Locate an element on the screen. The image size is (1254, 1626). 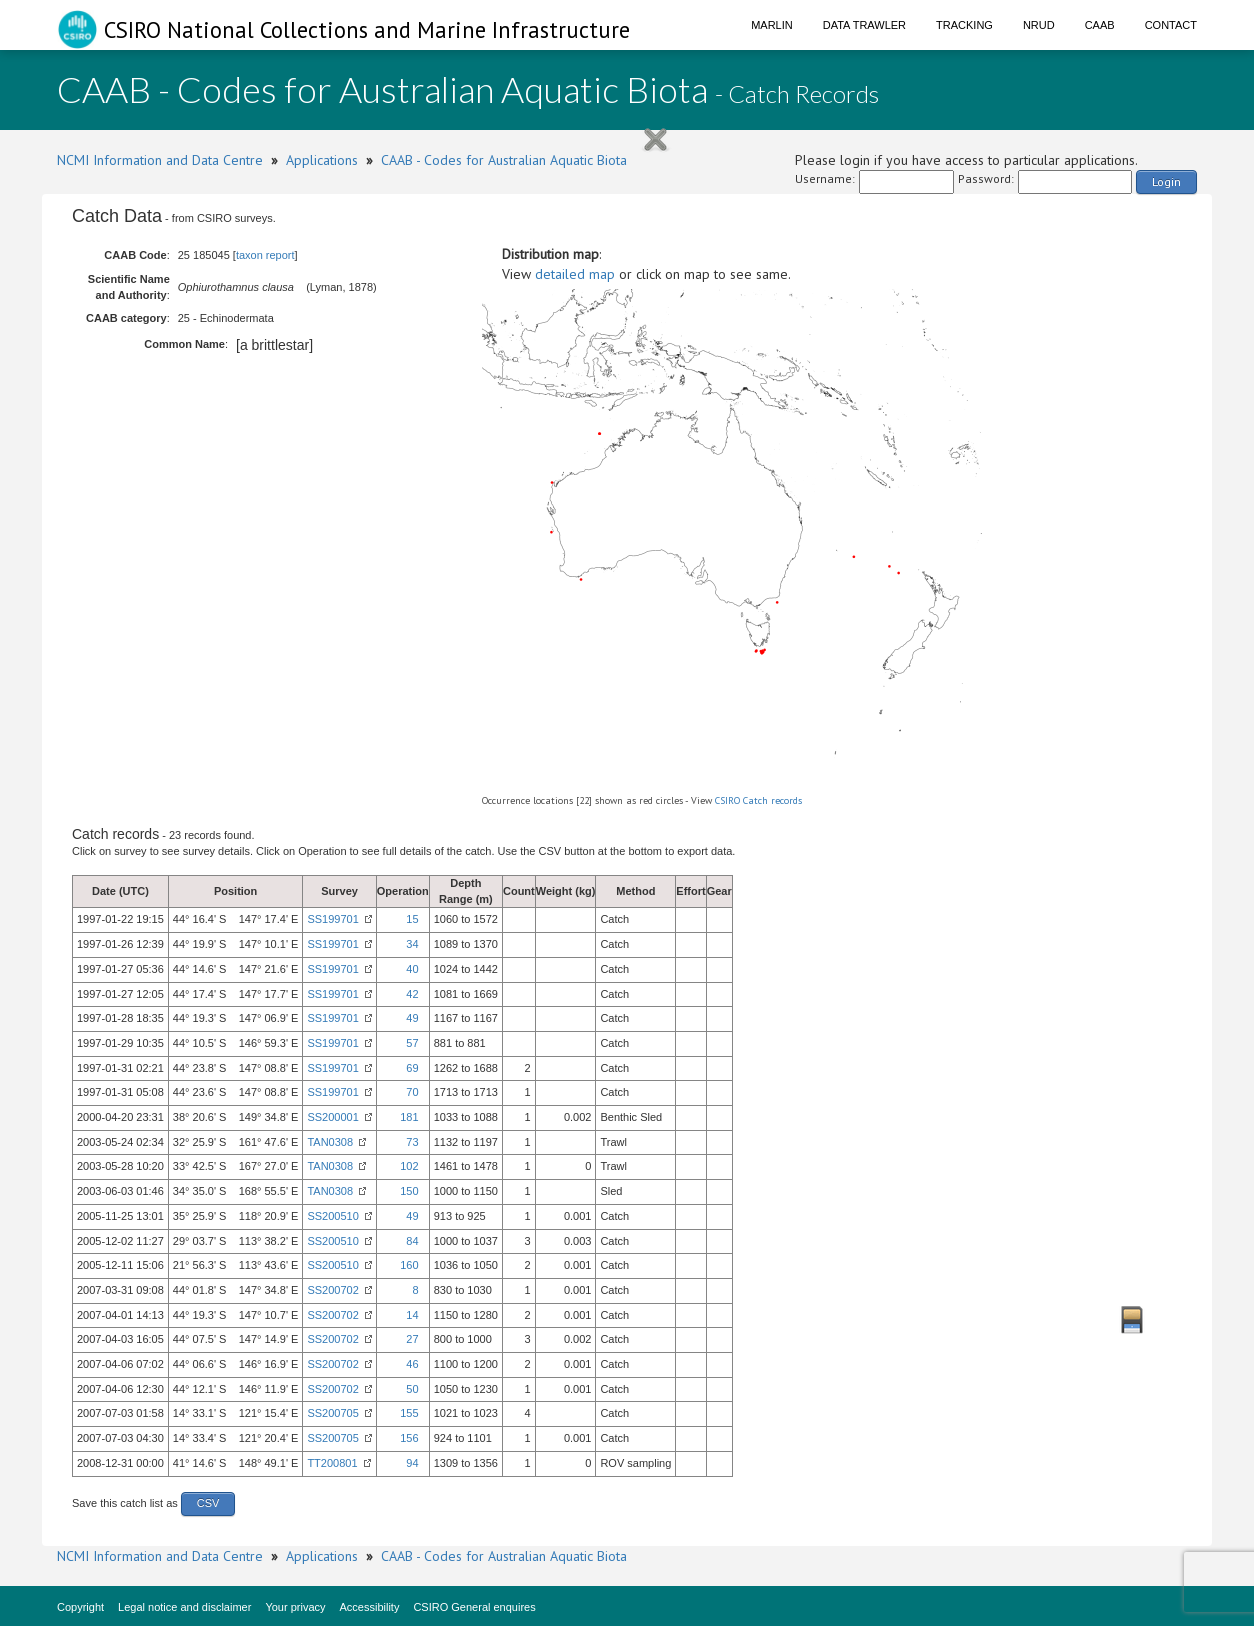
smartmedia memory card storage device is located at coordinates (1132, 1320).